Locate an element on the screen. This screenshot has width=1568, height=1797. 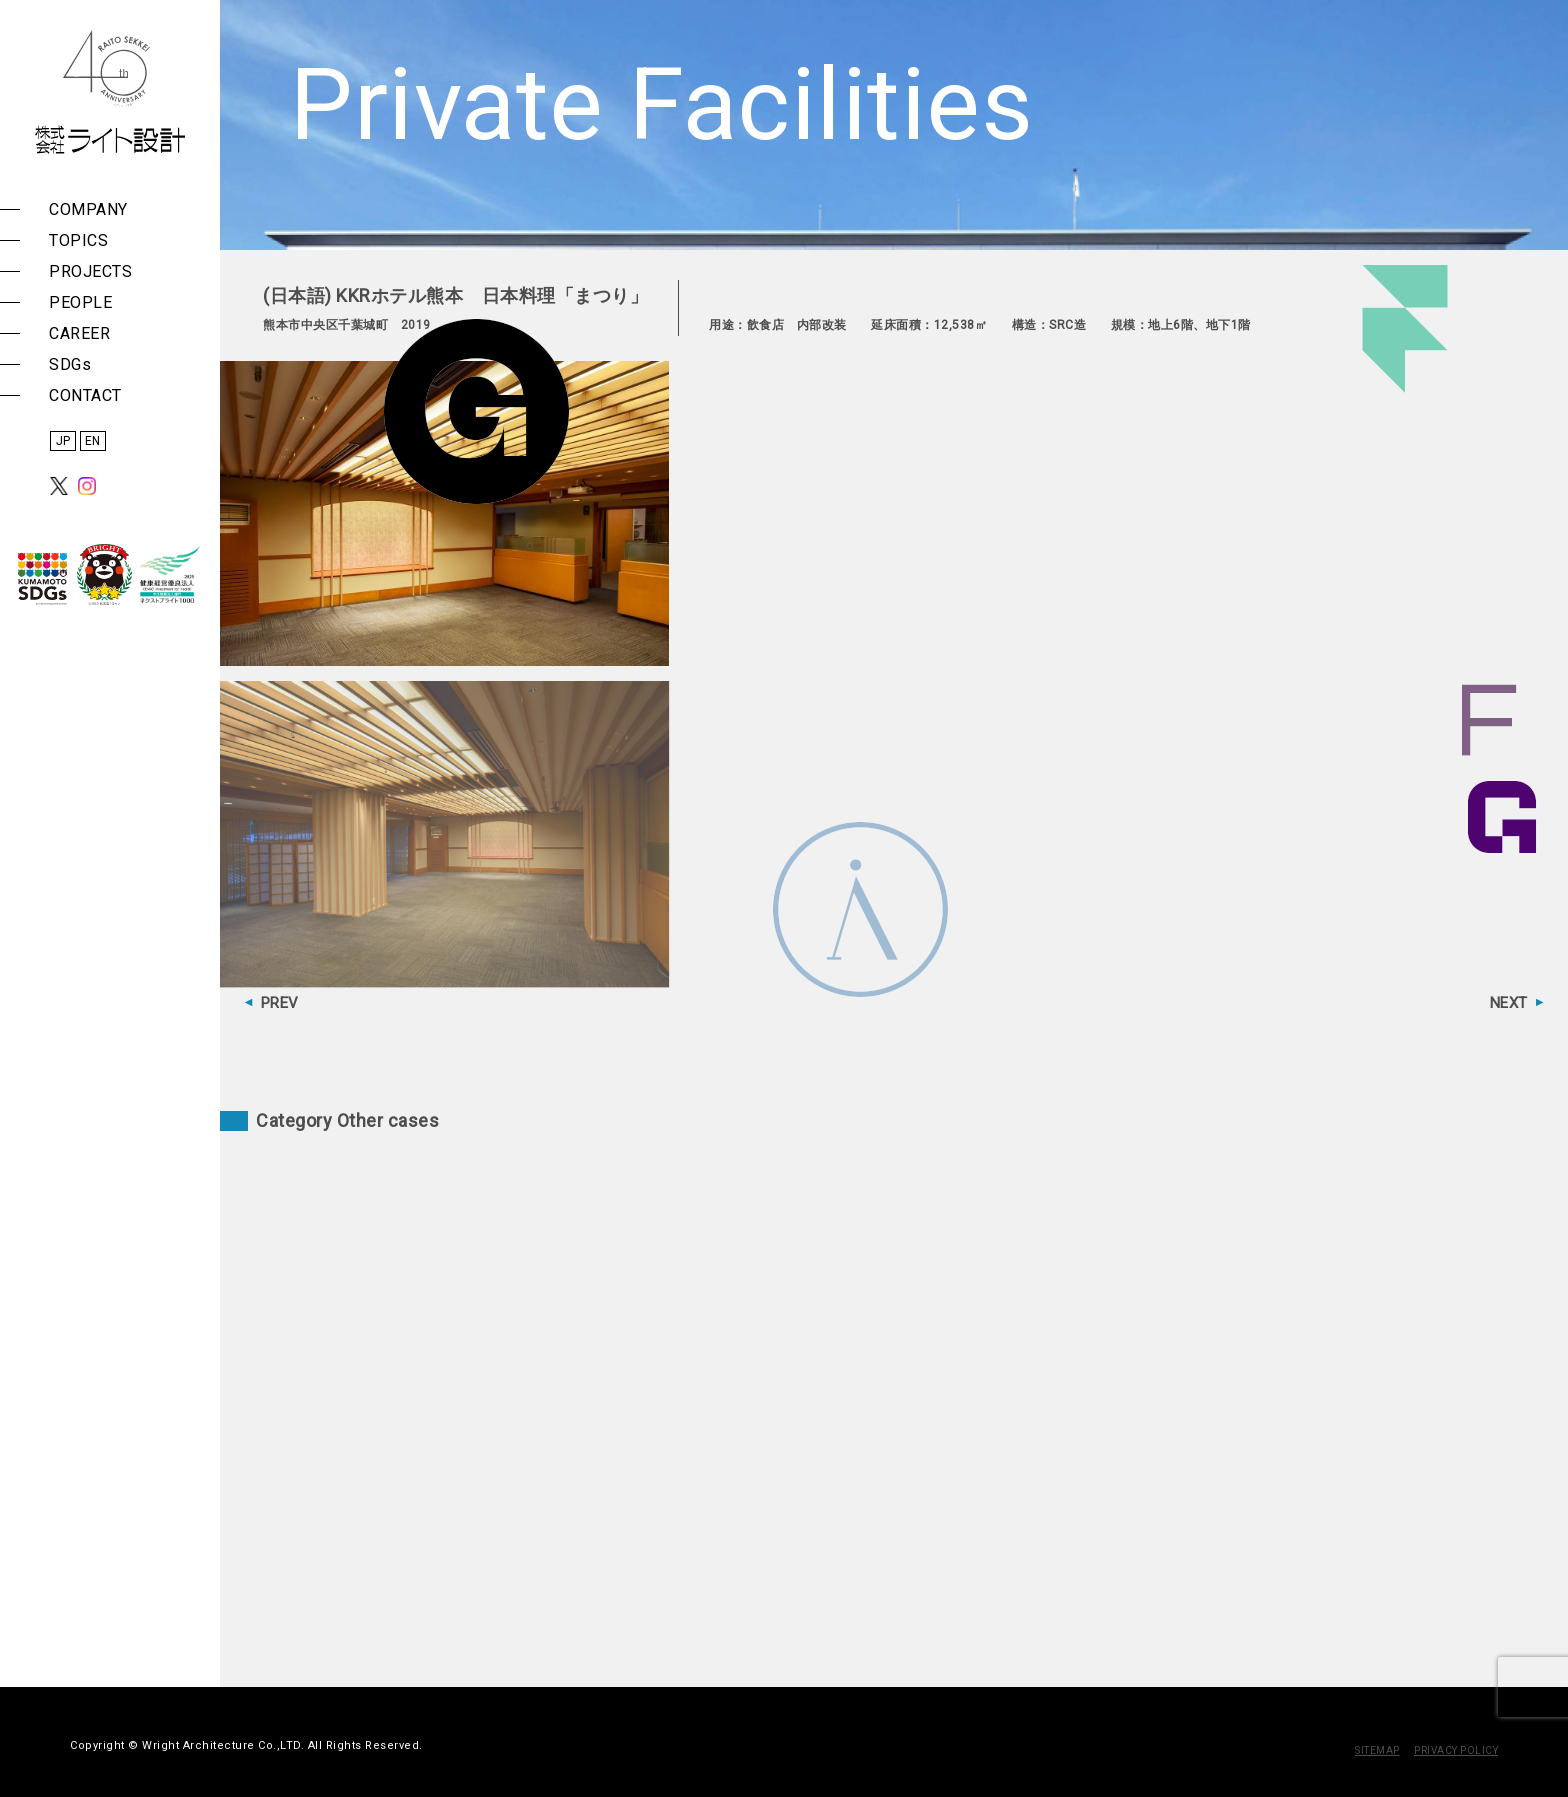
Grid.ai company logo is located at coordinates (1502, 817).